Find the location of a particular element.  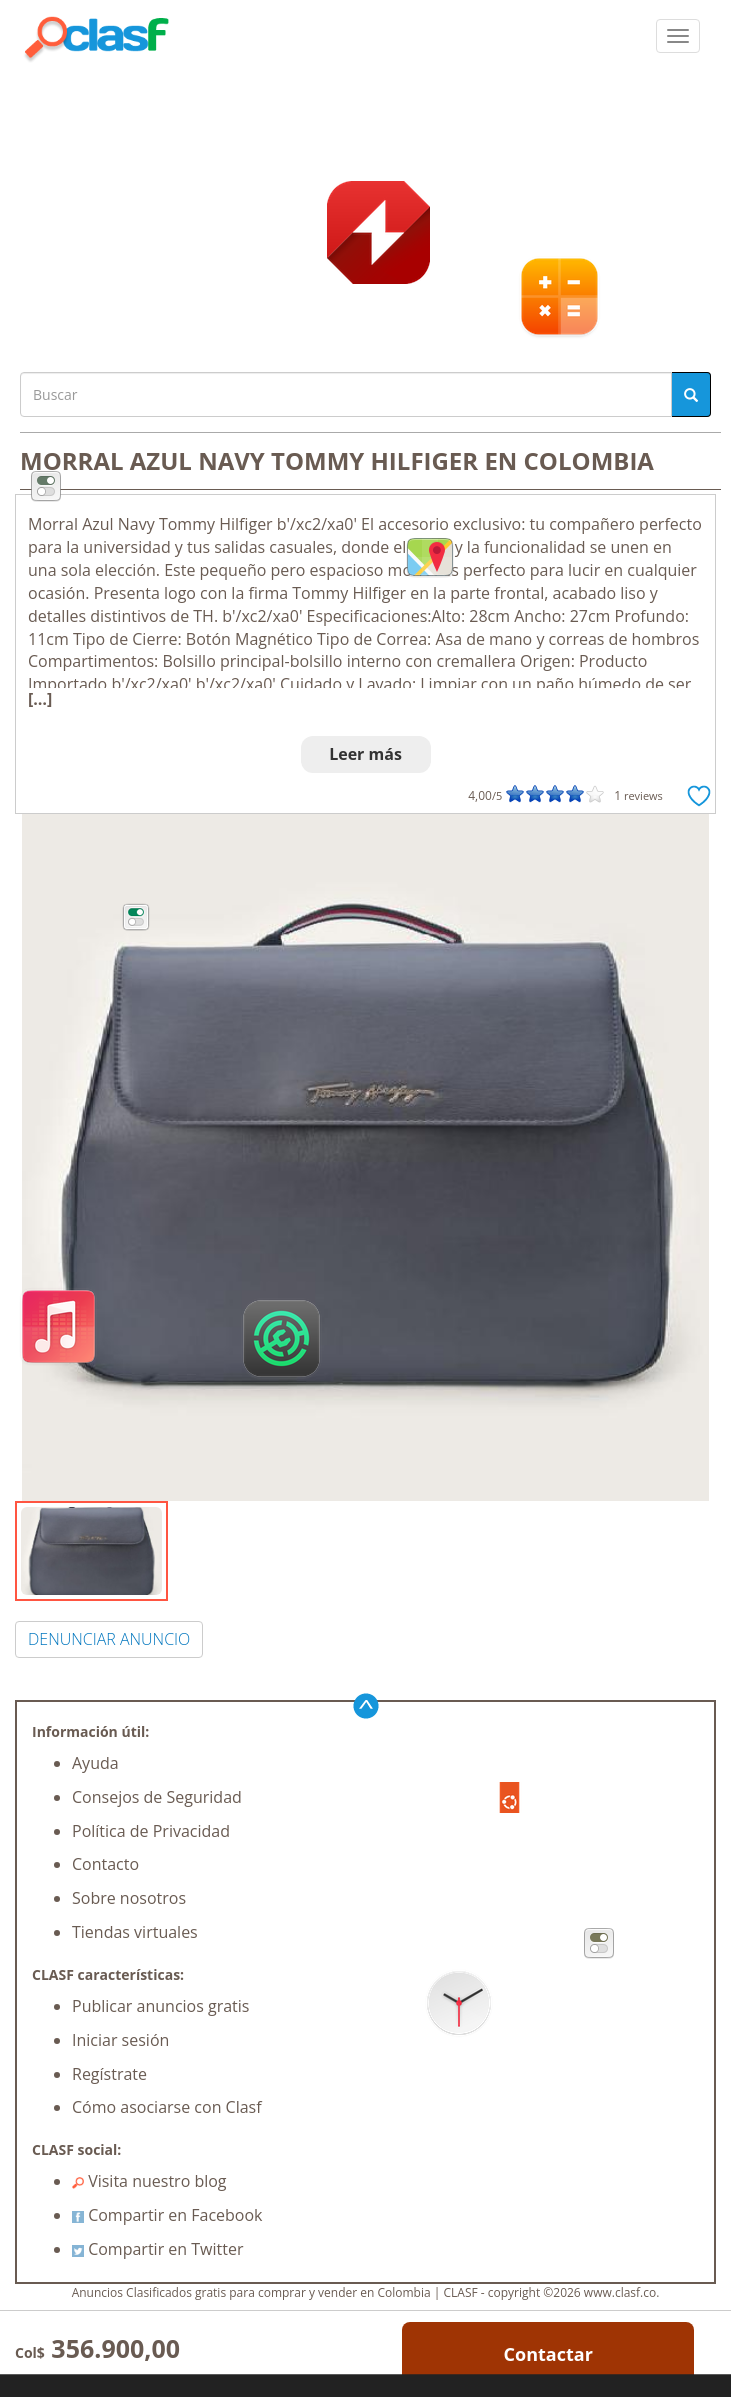

open the ubuntu application menu is located at coordinates (509, 1797).